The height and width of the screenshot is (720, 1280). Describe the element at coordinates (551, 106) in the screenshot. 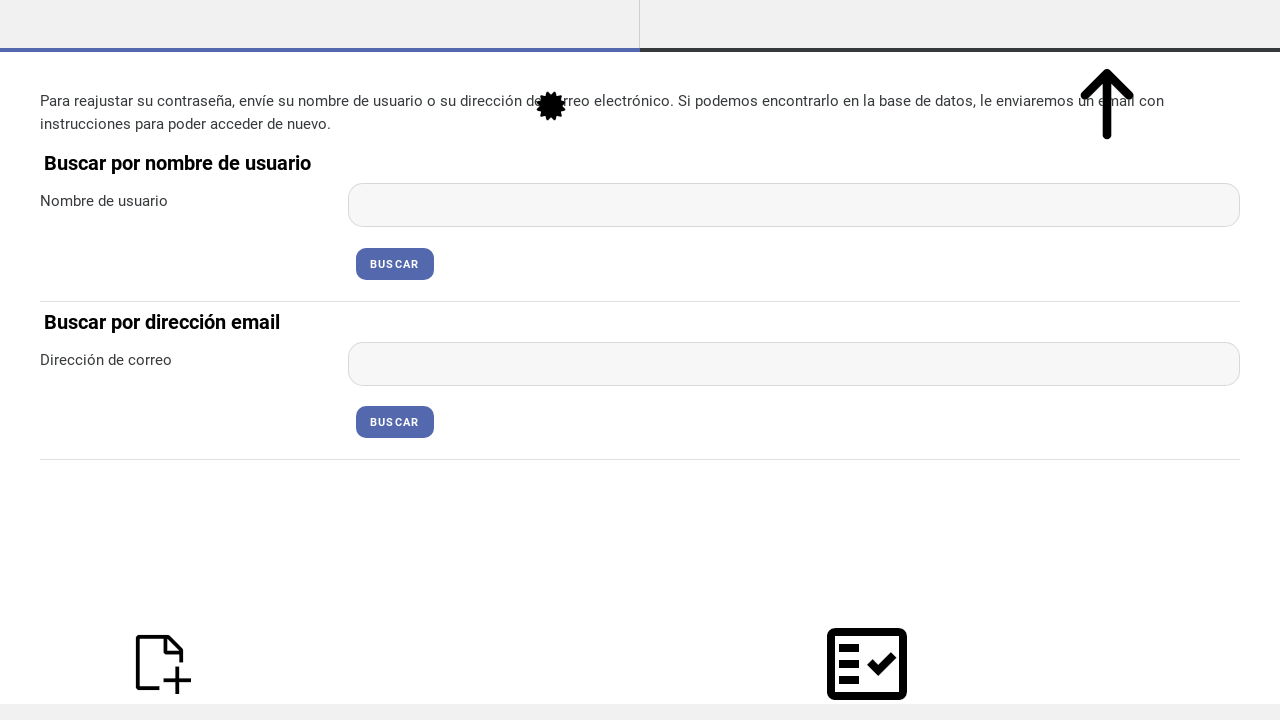

I see `indicates a certified or verified status` at that location.